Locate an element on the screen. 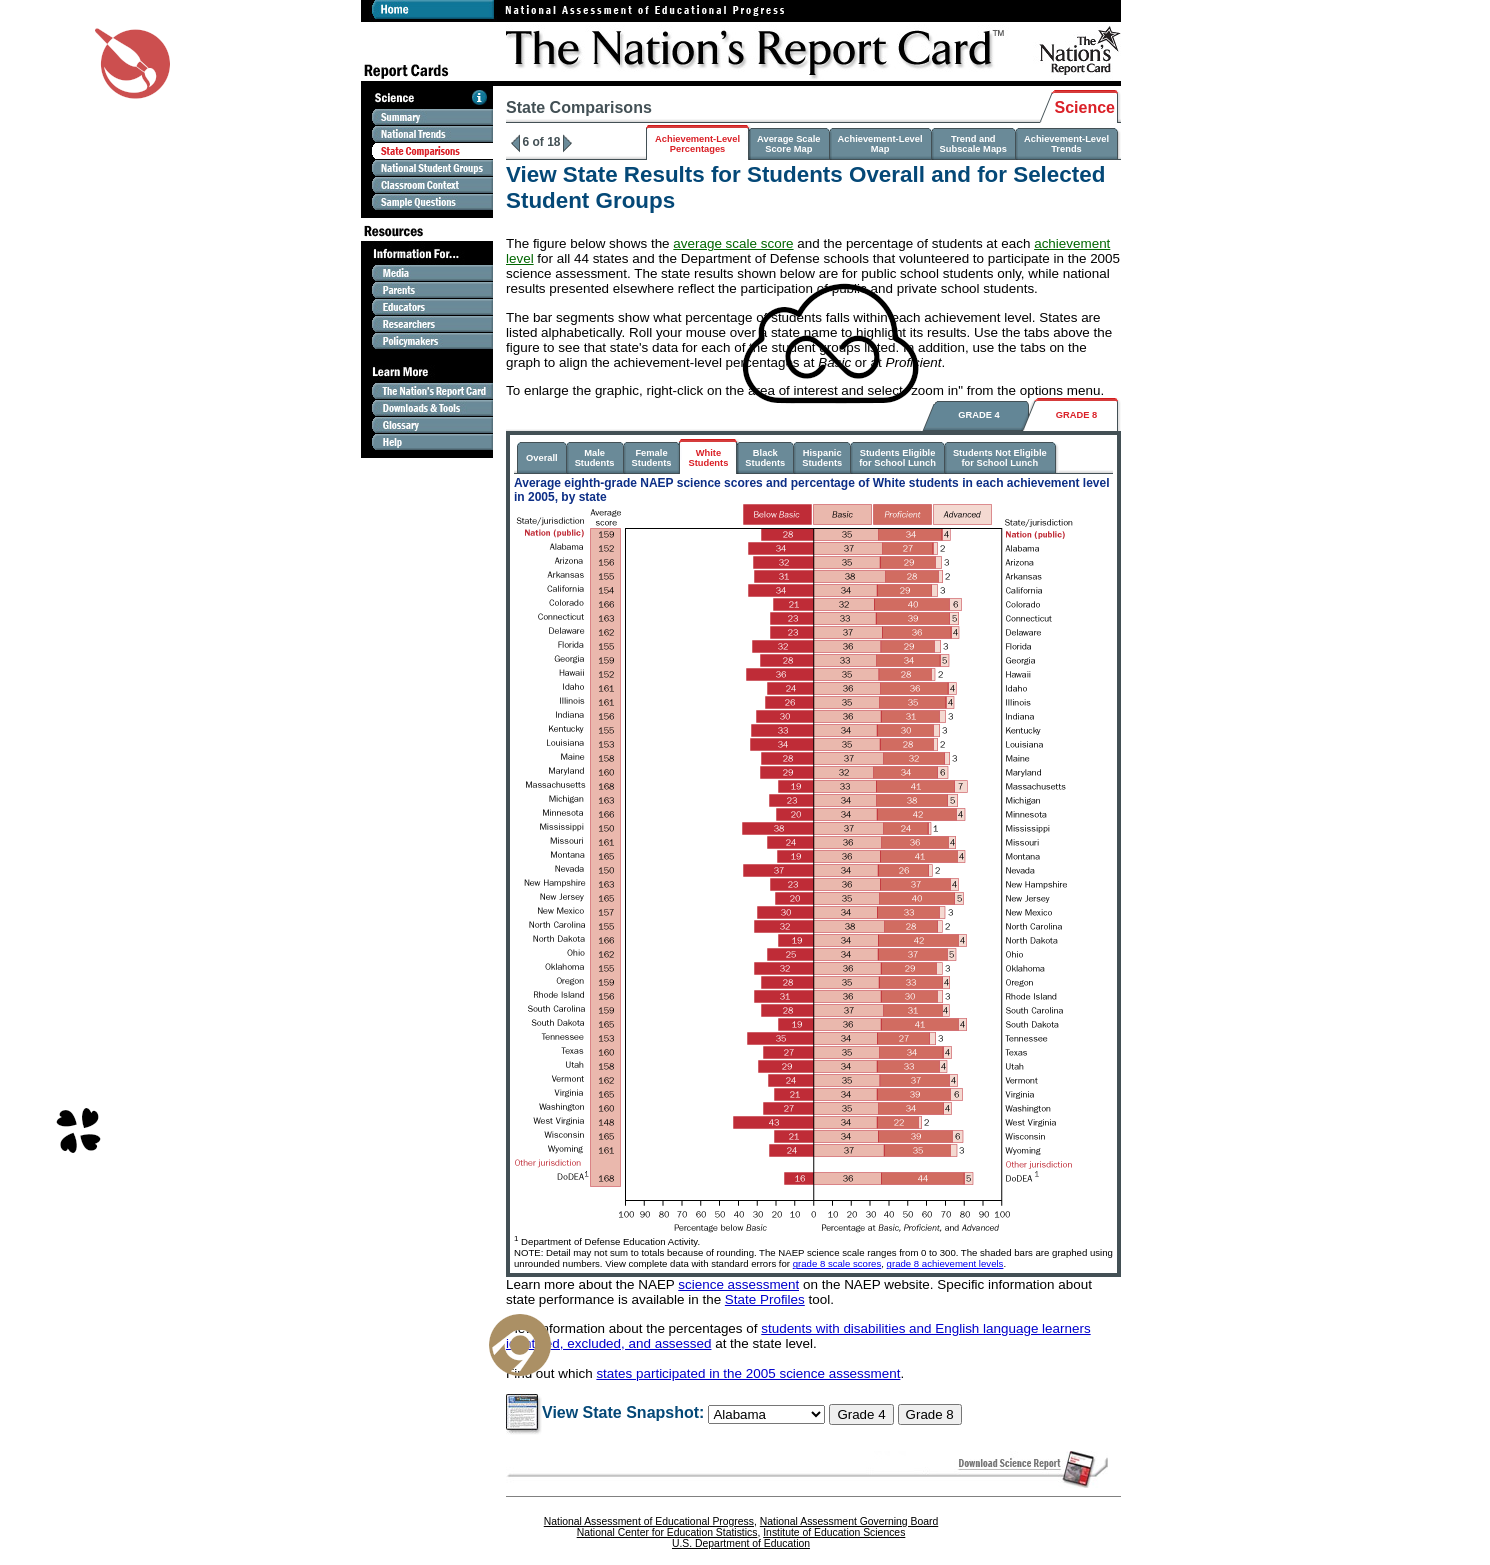 This screenshot has height=1565, width=1490. open krita digital painting application is located at coordinates (132, 63).